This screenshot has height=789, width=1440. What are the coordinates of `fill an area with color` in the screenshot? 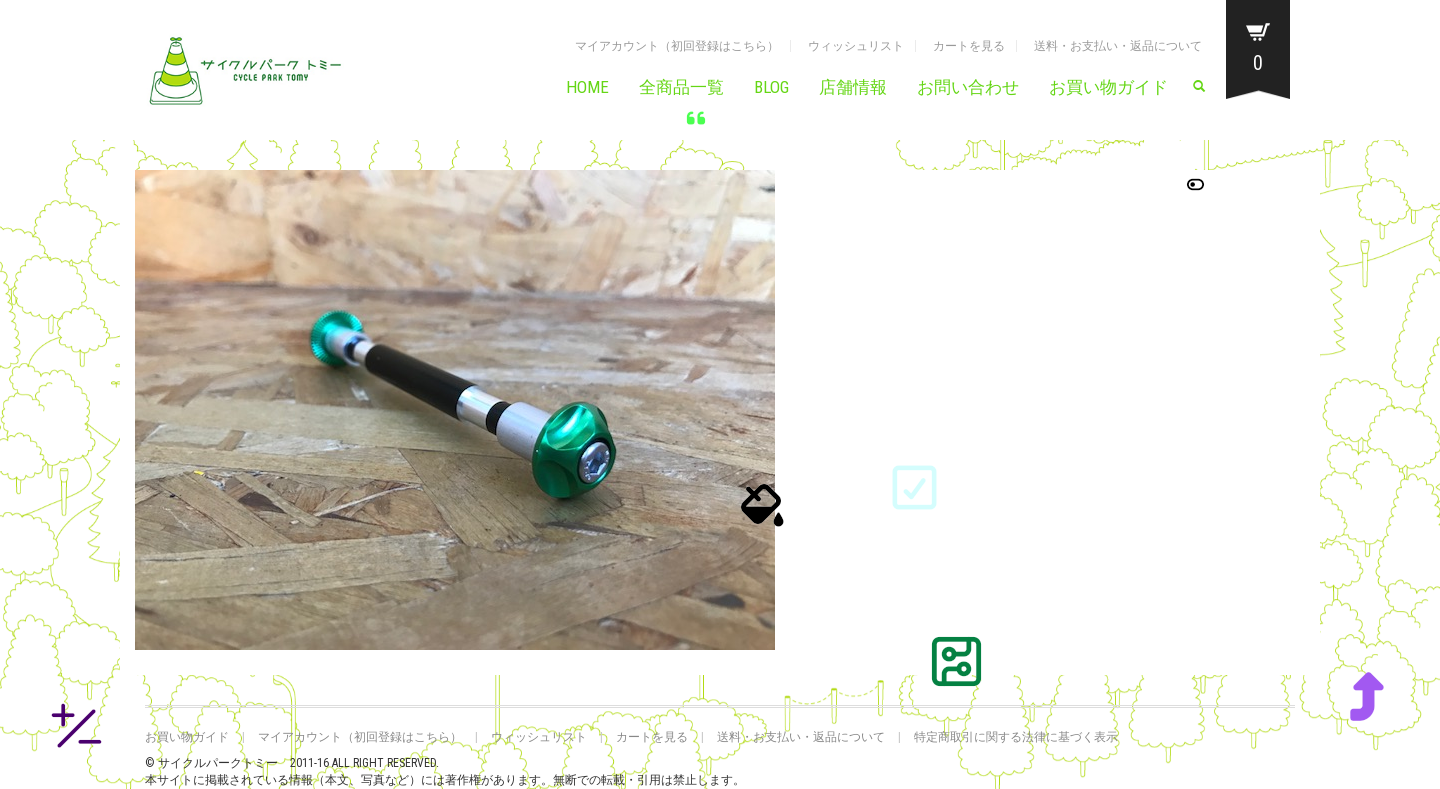 It's located at (761, 504).